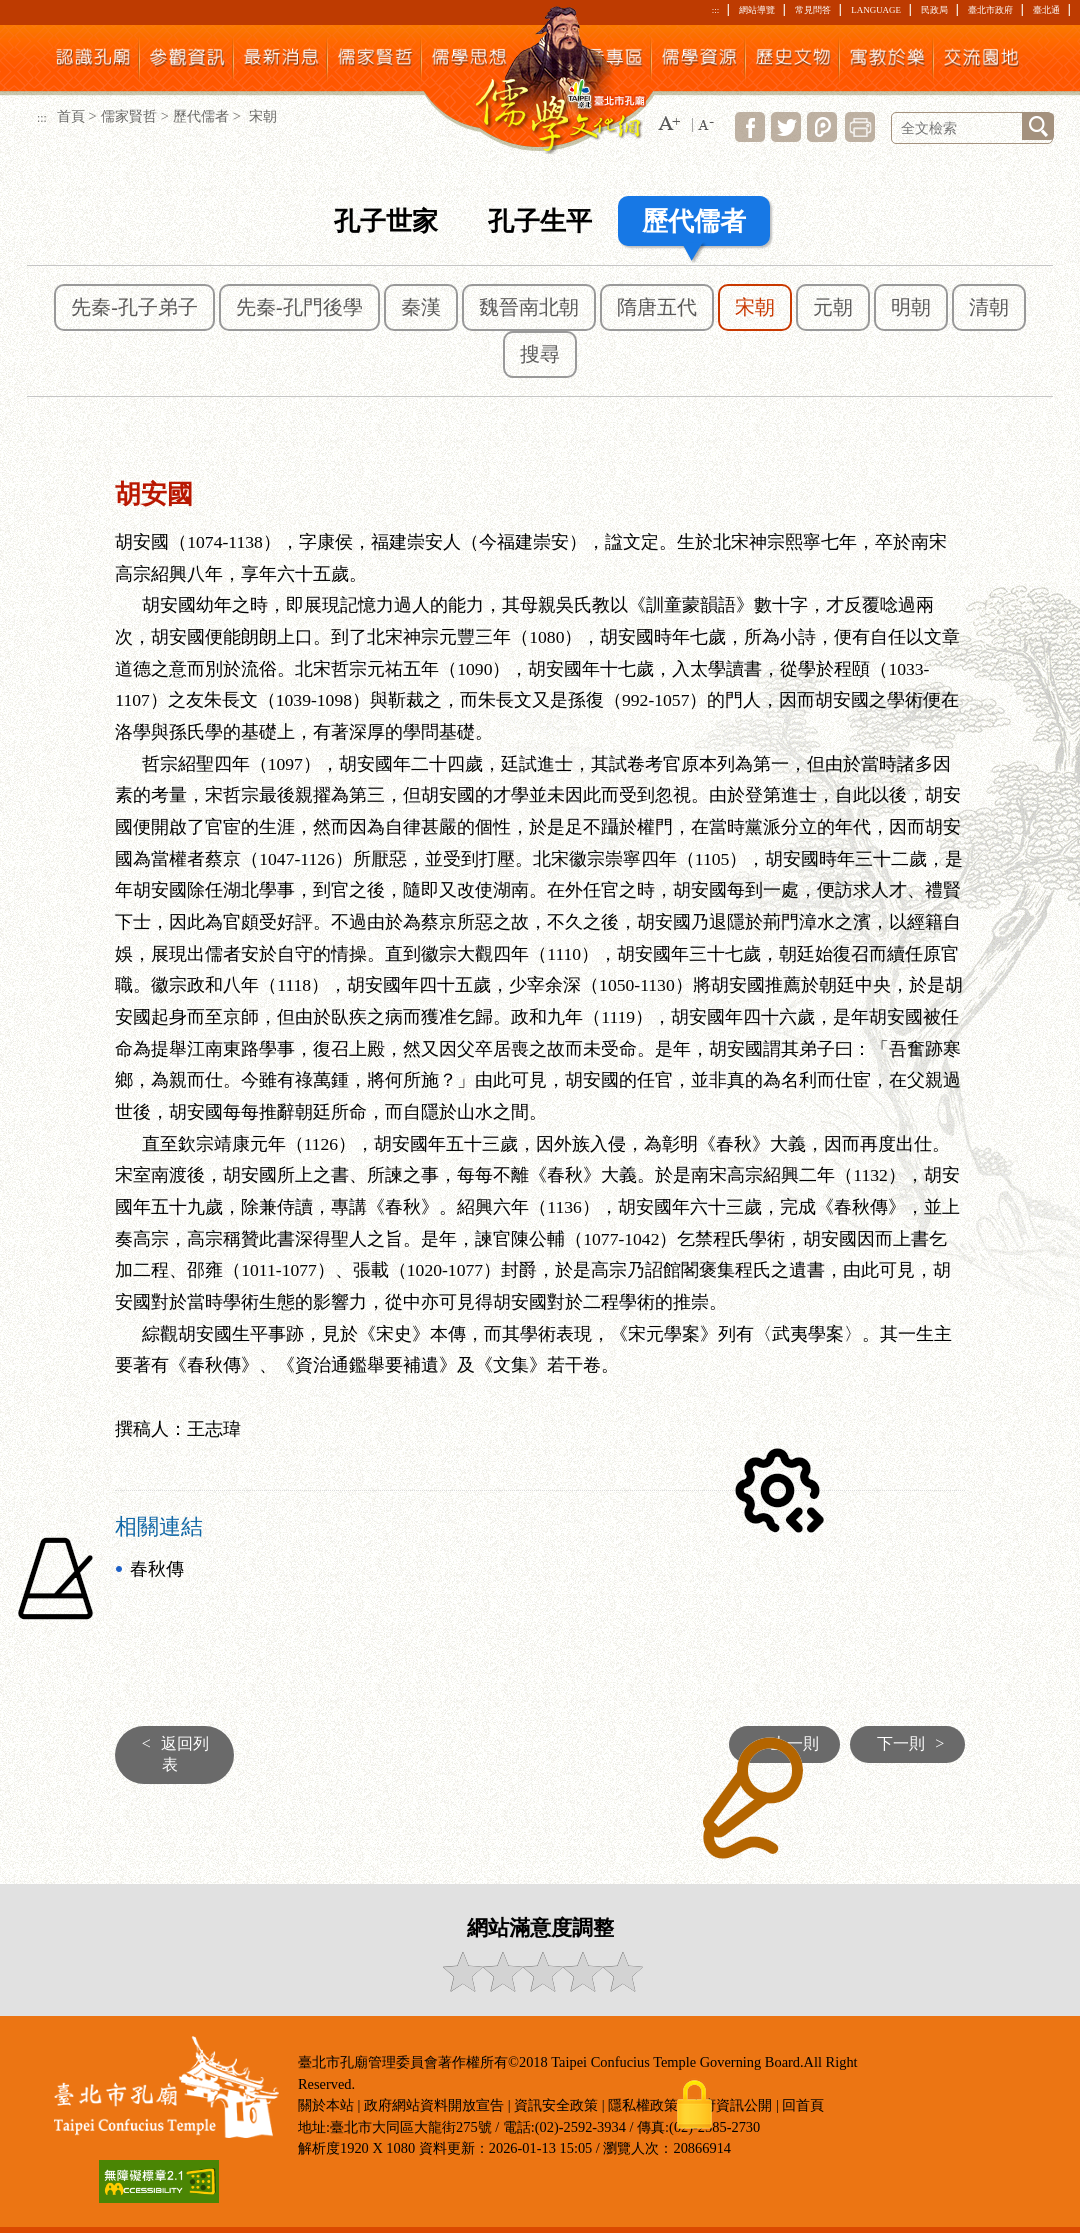 This screenshot has height=2233, width=1080. Describe the element at coordinates (694, 2104) in the screenshot. I see `lock or secure this item` at that location.